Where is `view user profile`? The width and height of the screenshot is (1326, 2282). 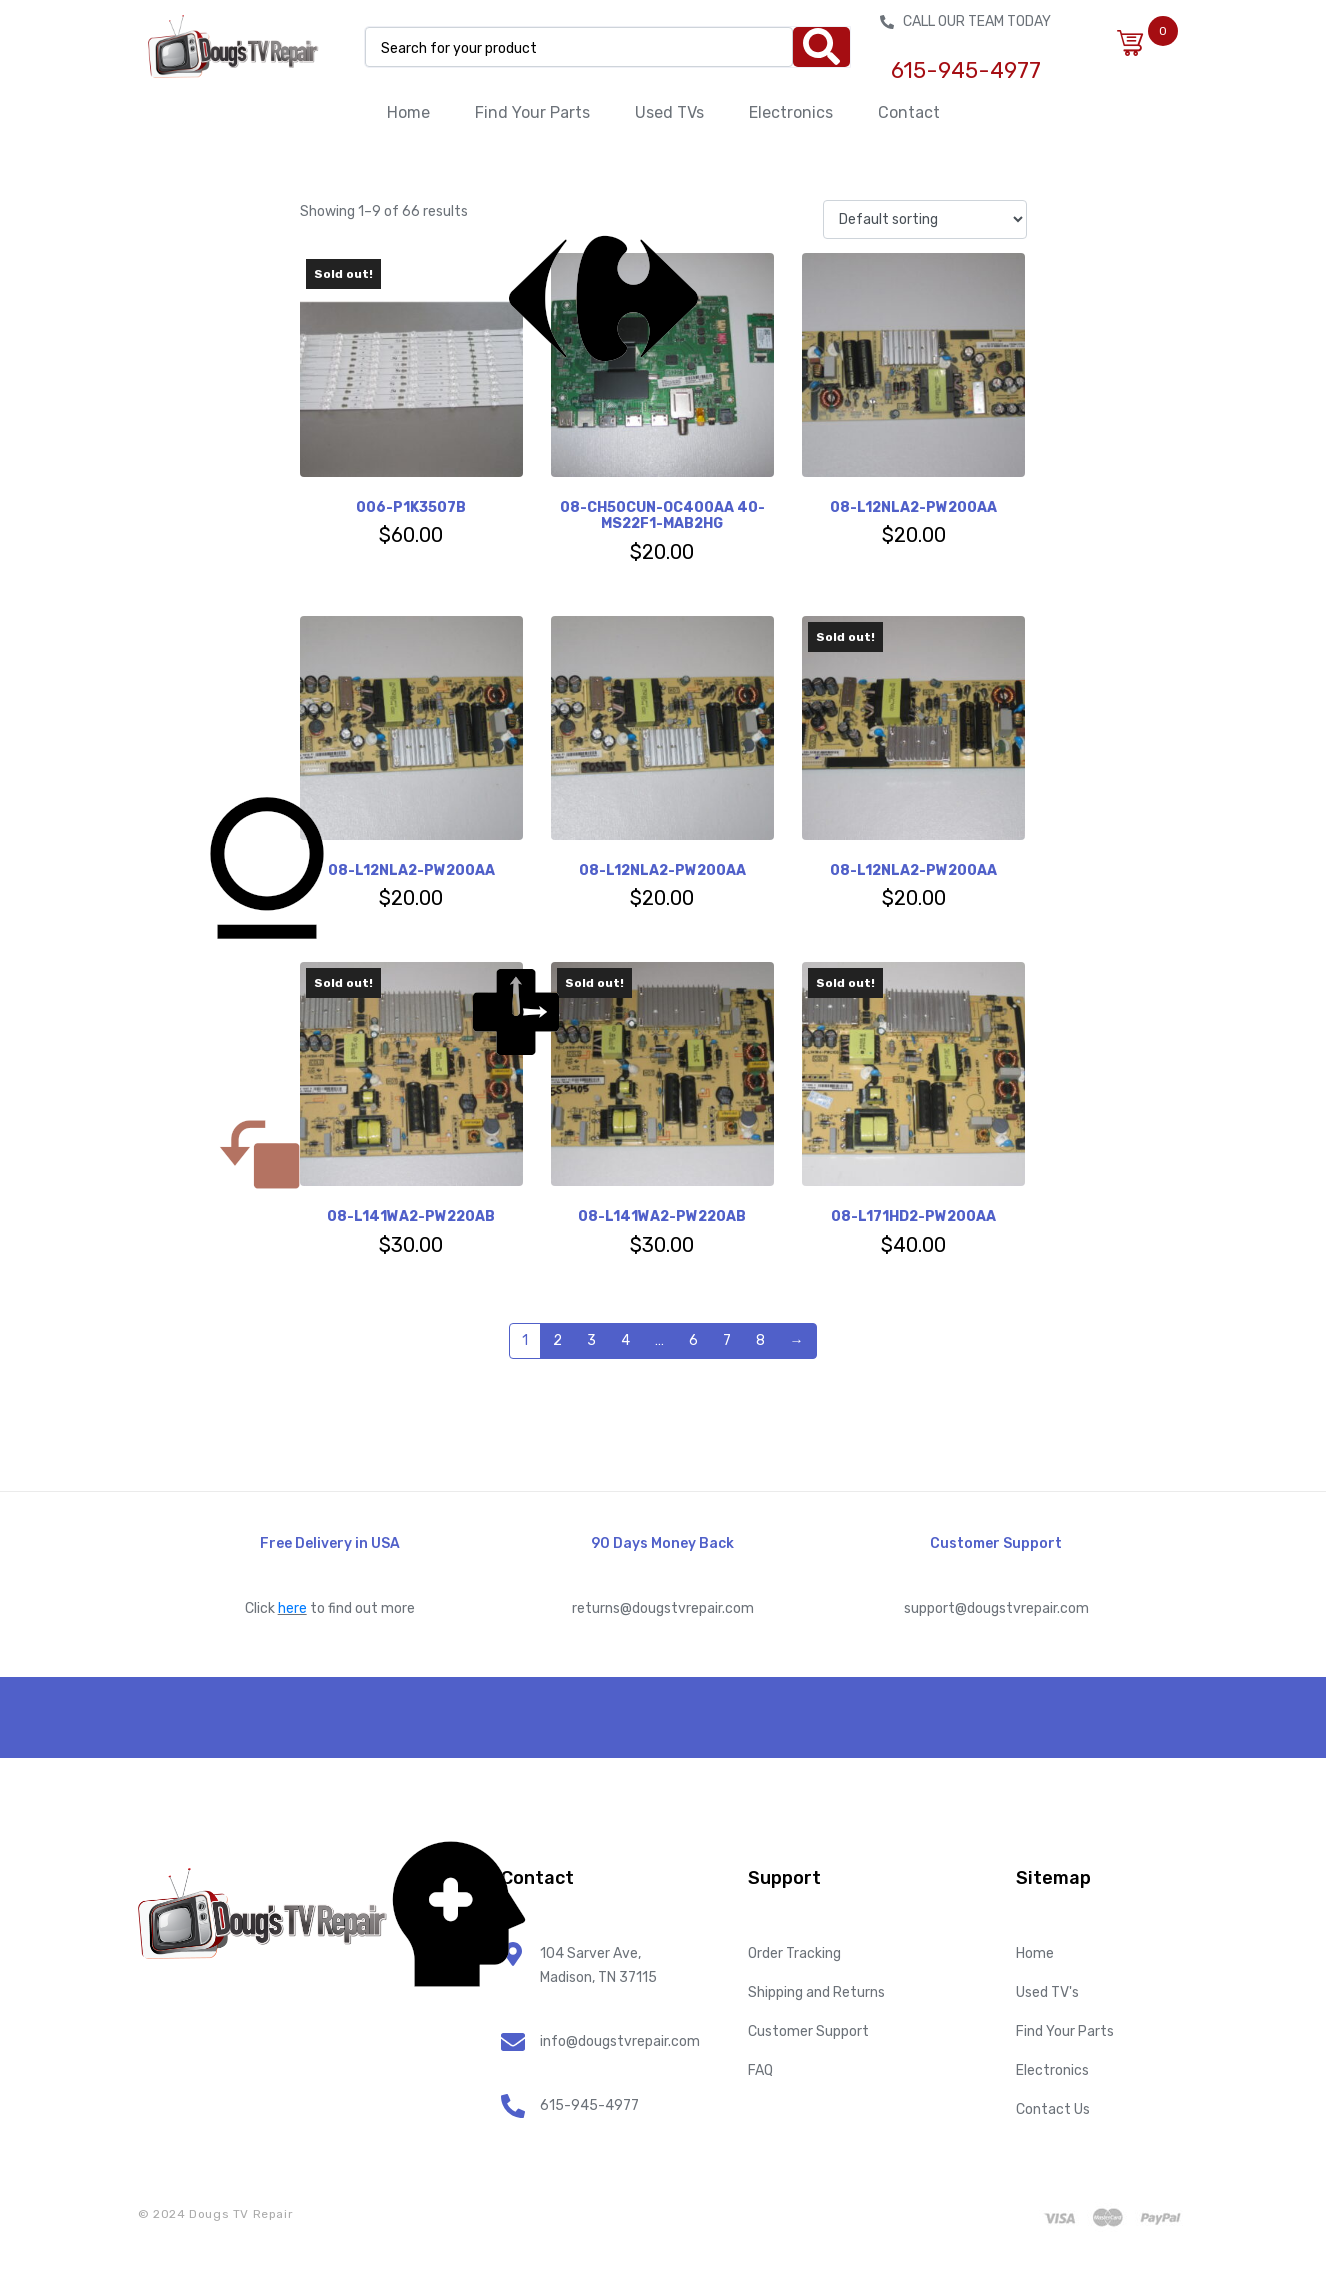
view user profile is located at coordinates (267, 868).